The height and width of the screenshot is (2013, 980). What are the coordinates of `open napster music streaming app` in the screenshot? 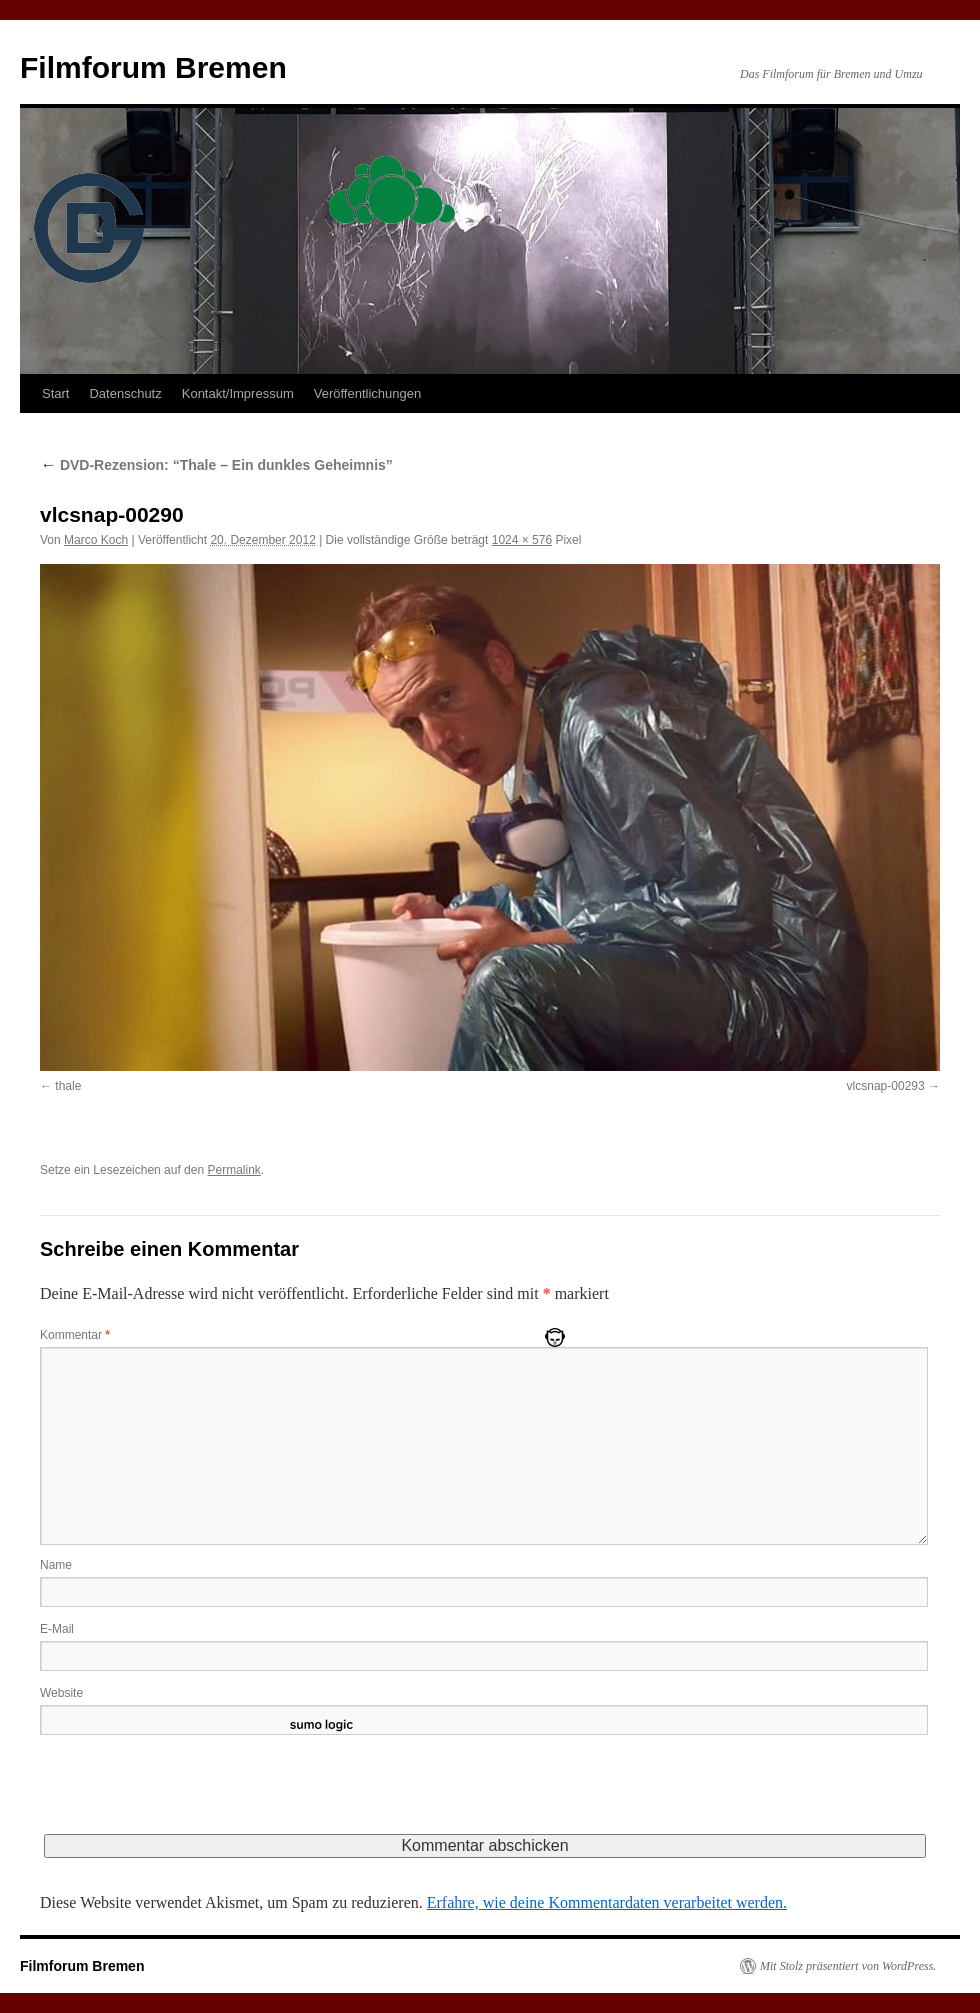 It's located at (555, 1337).